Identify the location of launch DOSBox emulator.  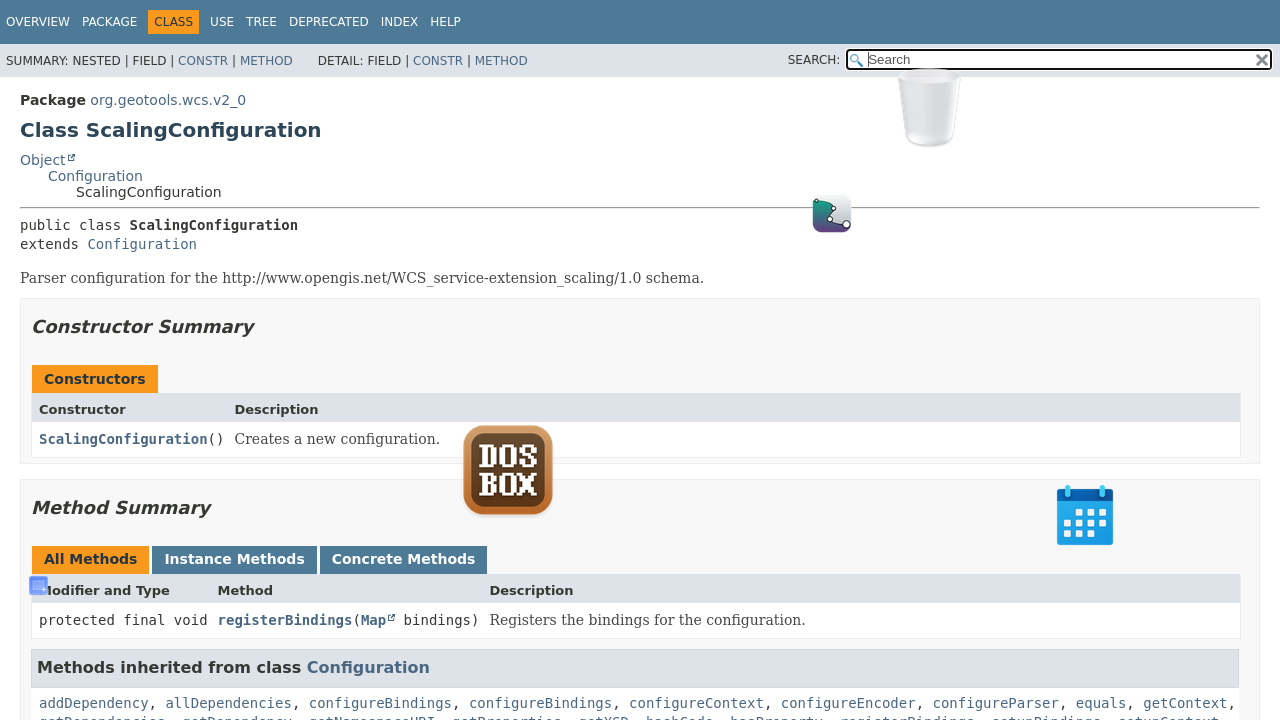
(508, 470).